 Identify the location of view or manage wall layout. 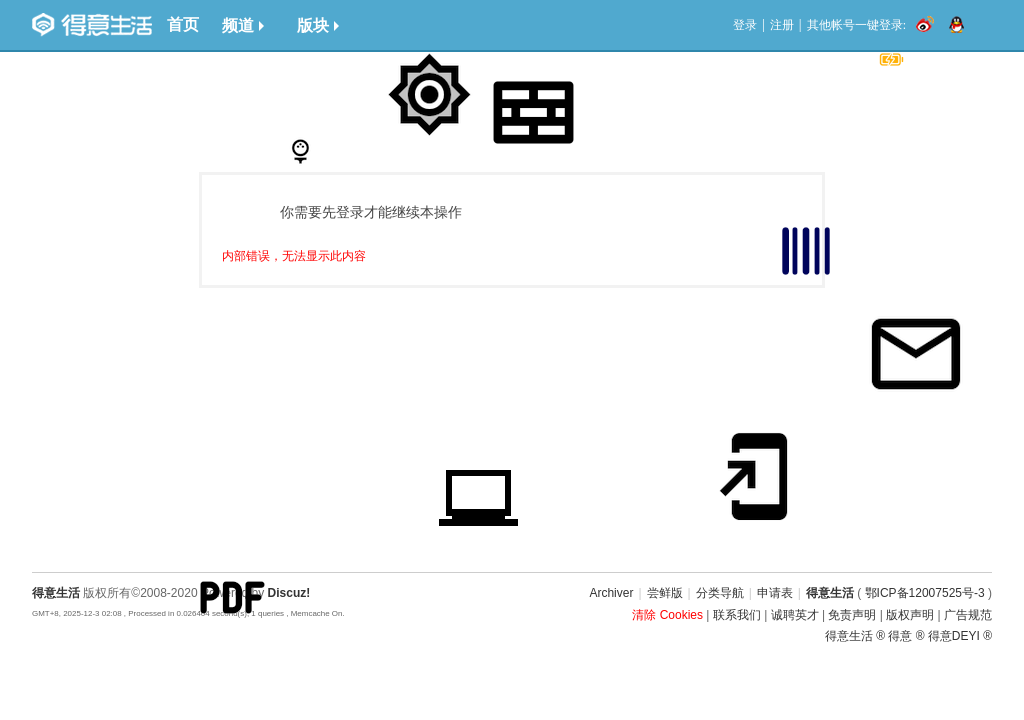
(533, 112).